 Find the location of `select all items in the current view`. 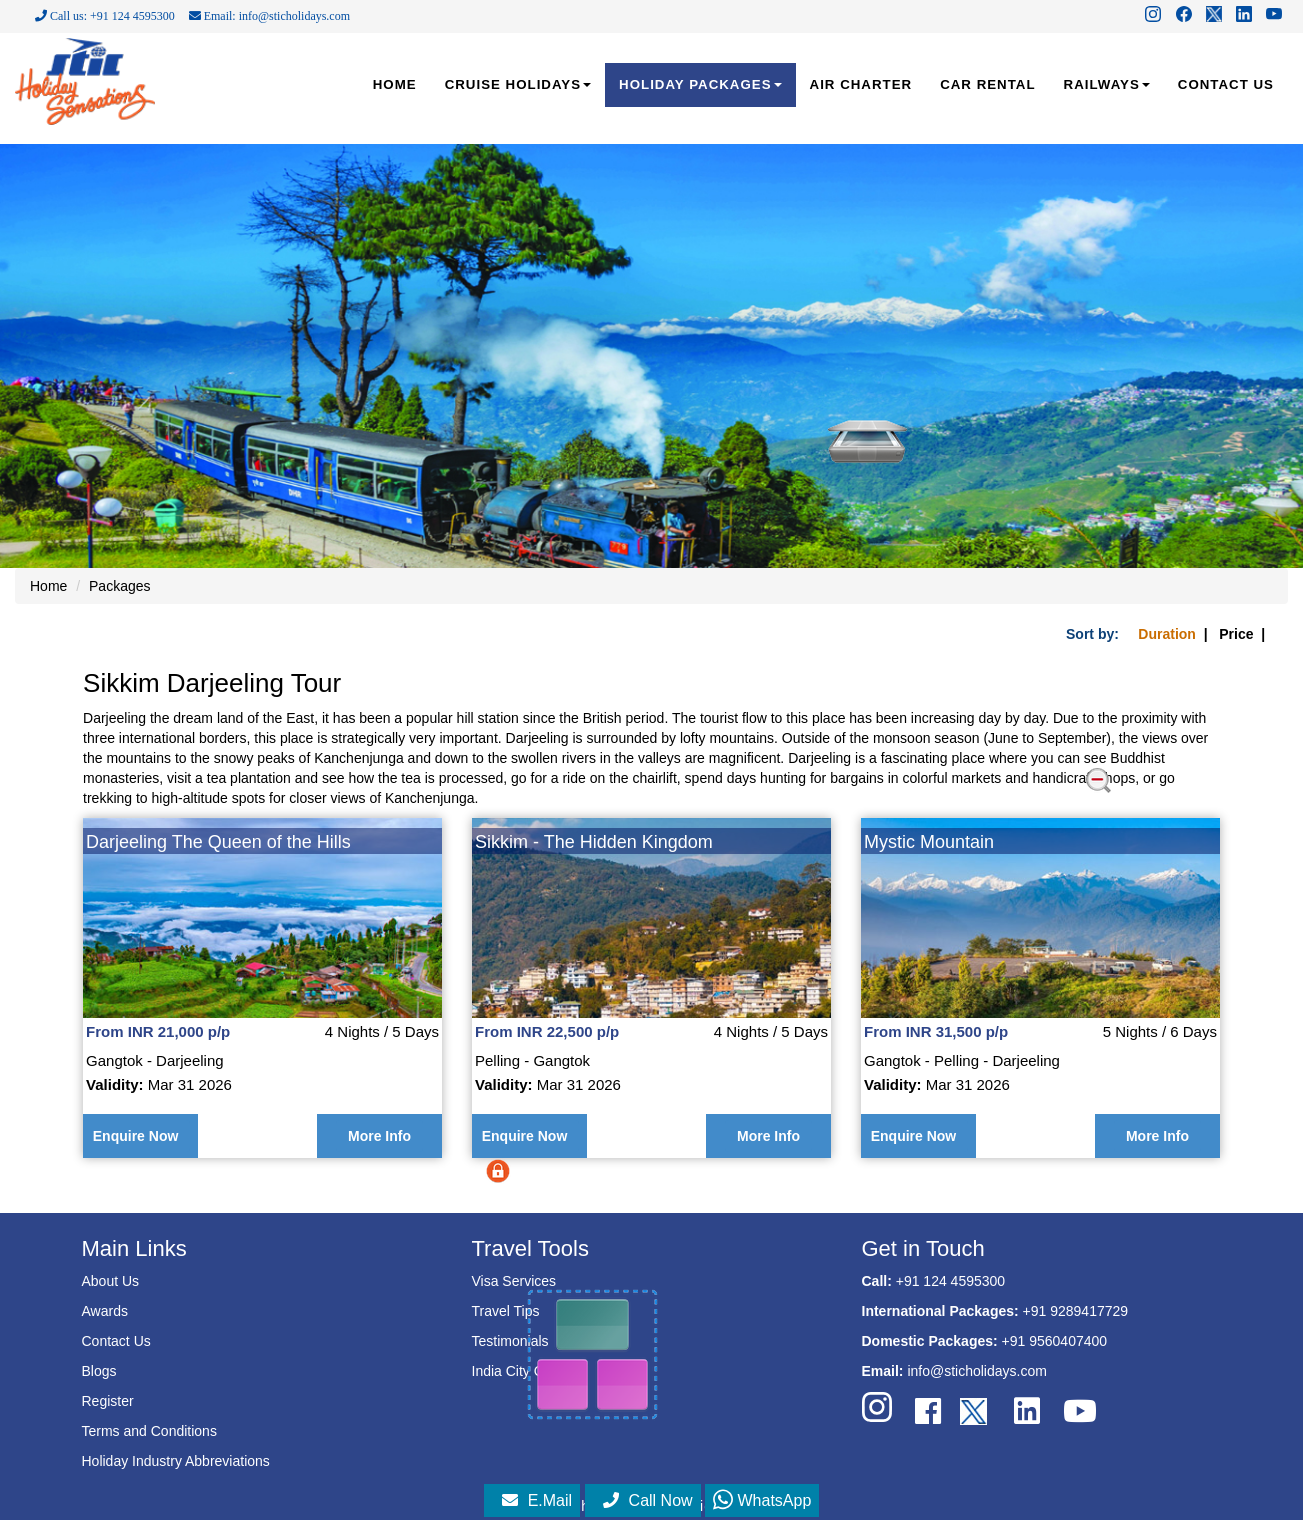

select all items in the current view is located at coordinates (592, 1354).